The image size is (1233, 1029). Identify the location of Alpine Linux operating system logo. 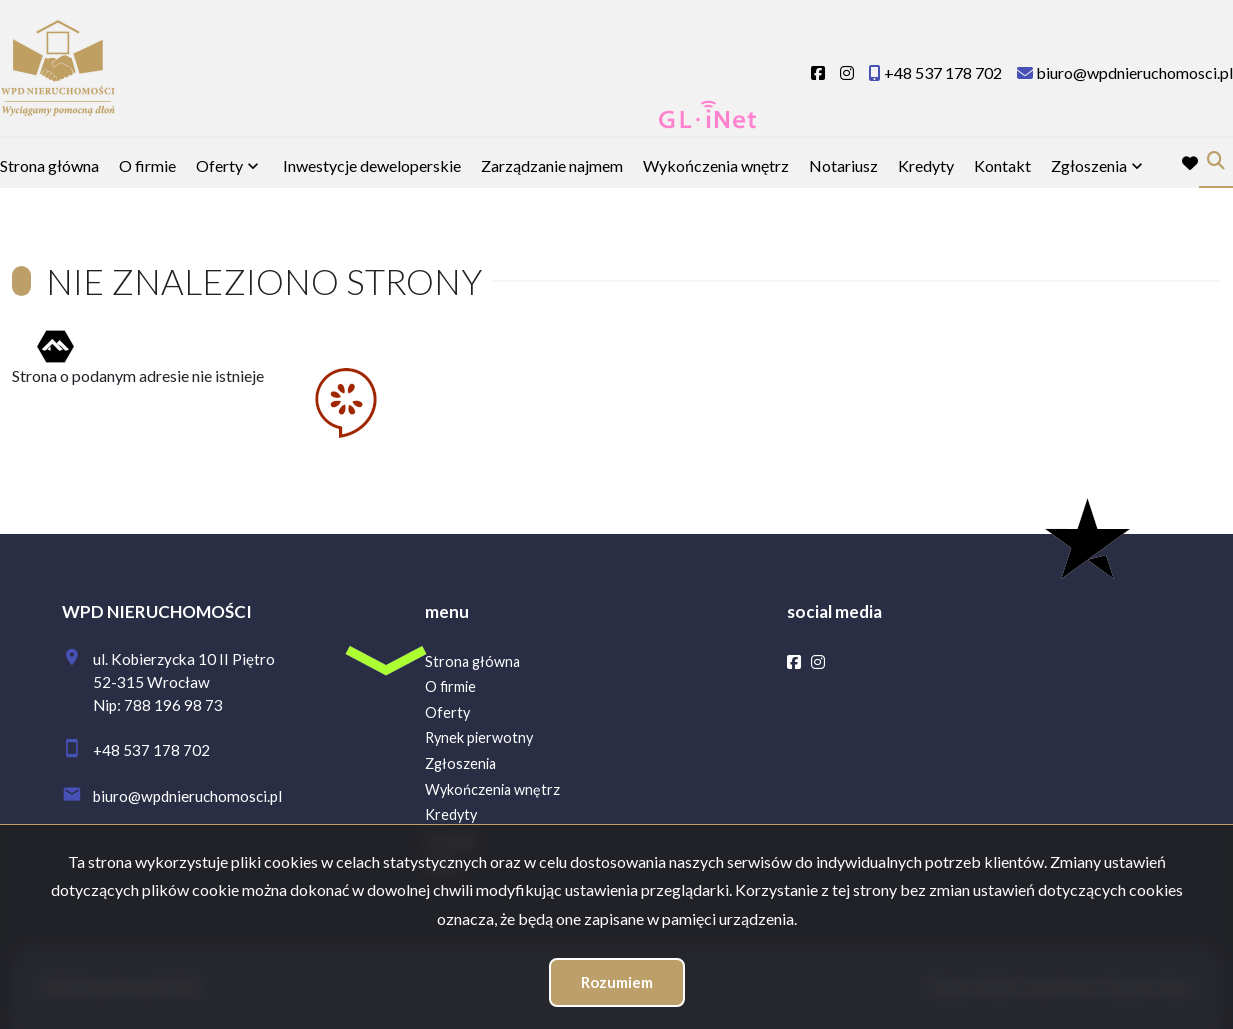
(55, 346).